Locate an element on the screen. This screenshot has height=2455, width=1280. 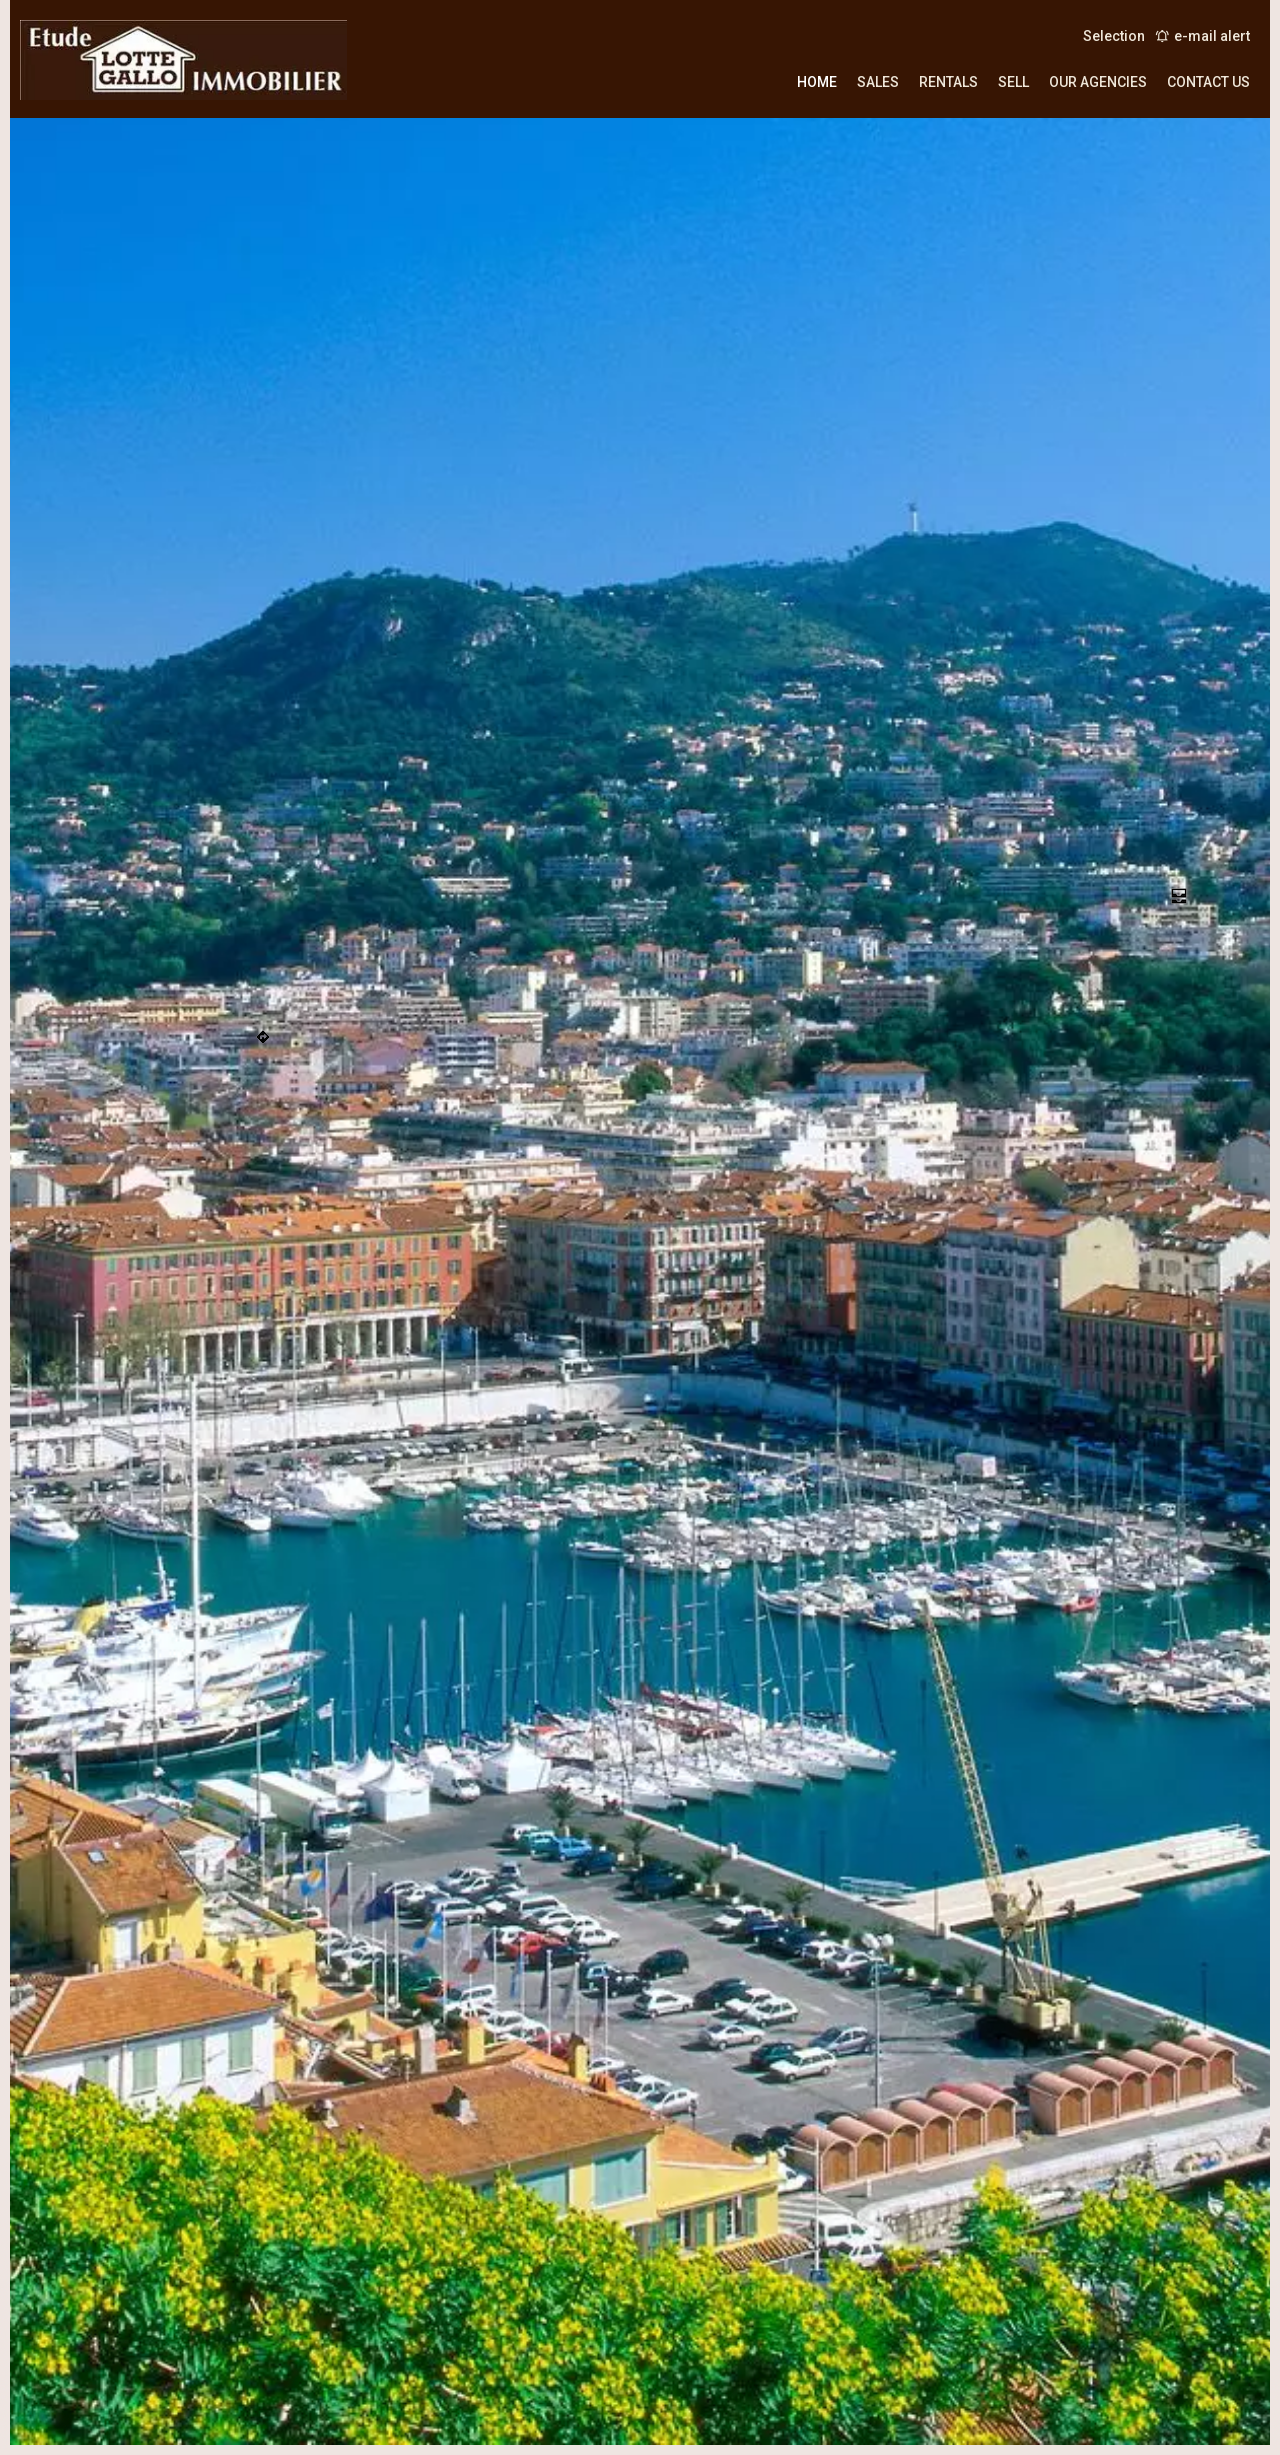
view all inboxes is located at coordinates (1179, 896).